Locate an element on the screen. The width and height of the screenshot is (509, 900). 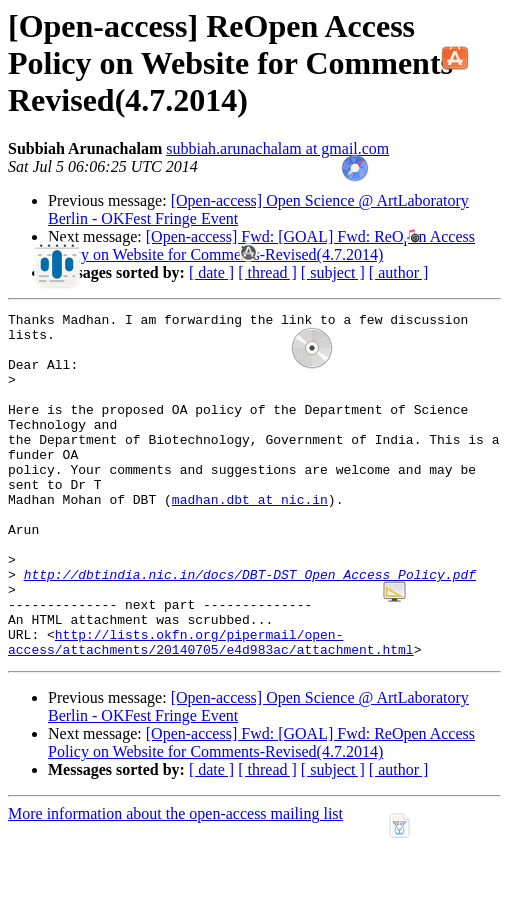
open the web browser app is located at coordinates (355, 168).